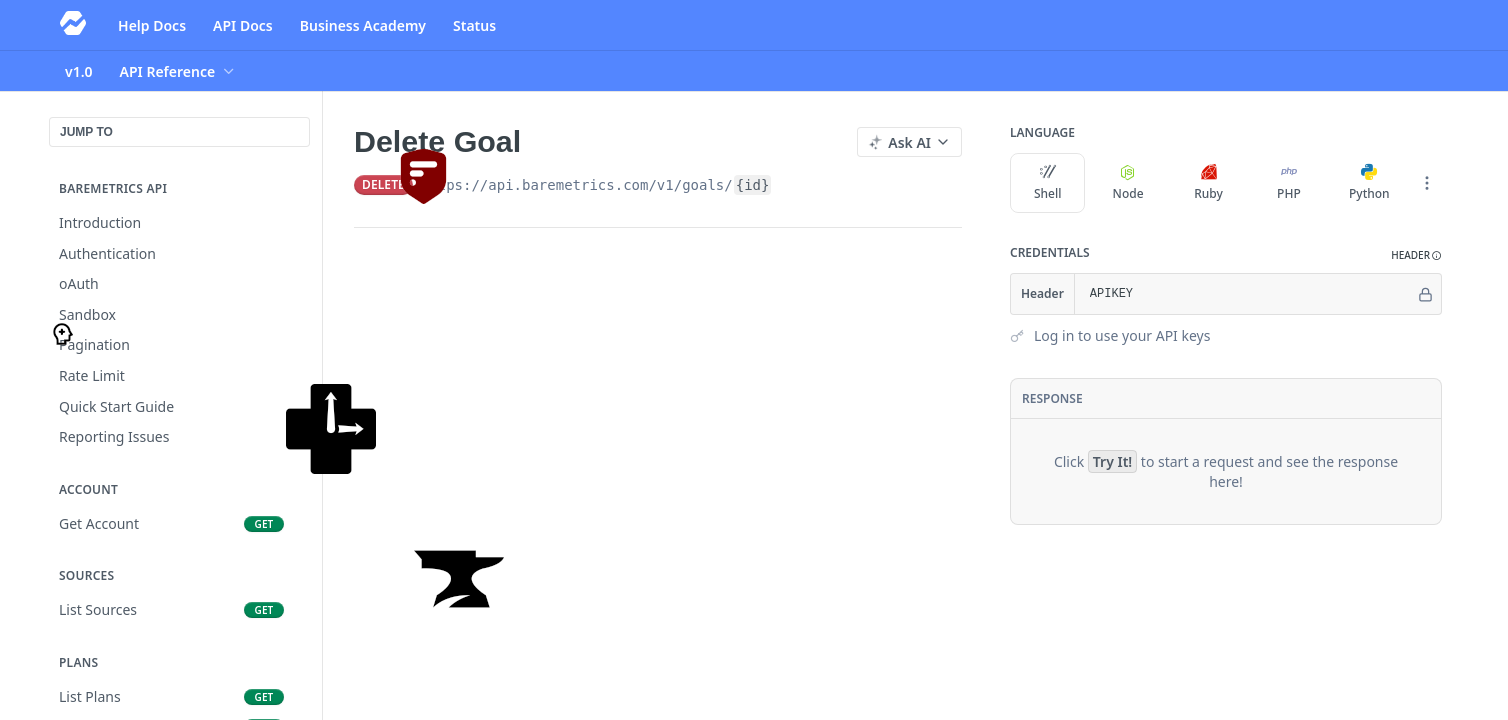 This screenshot has height=720, width=1508. What do you see at coordinates (423, 176) in the screenshot?
I see `open 2FAS authenticator app` at bounding box center [423, 176].